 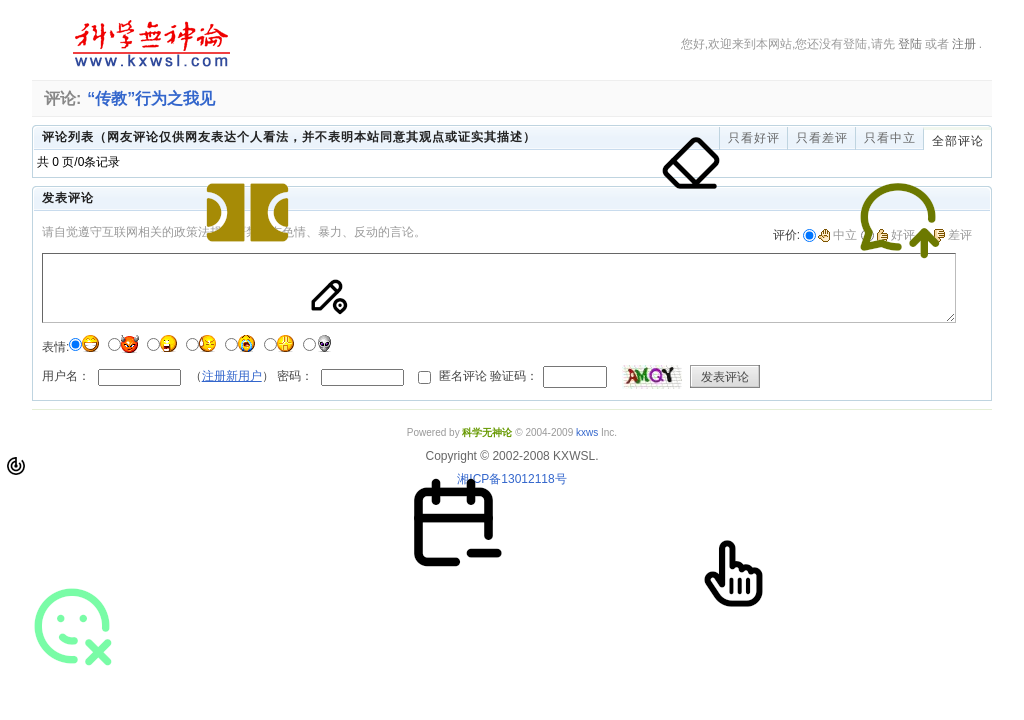 I want to click on view radar or scanning functionality, so click(x=16, y=466).